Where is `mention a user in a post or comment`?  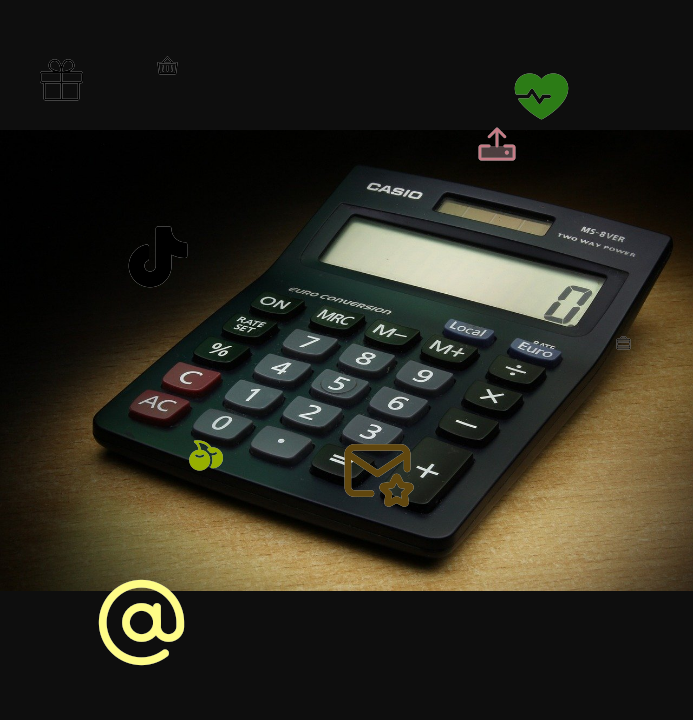 mention a user in a post or comment is located at coordinates (141, 622).